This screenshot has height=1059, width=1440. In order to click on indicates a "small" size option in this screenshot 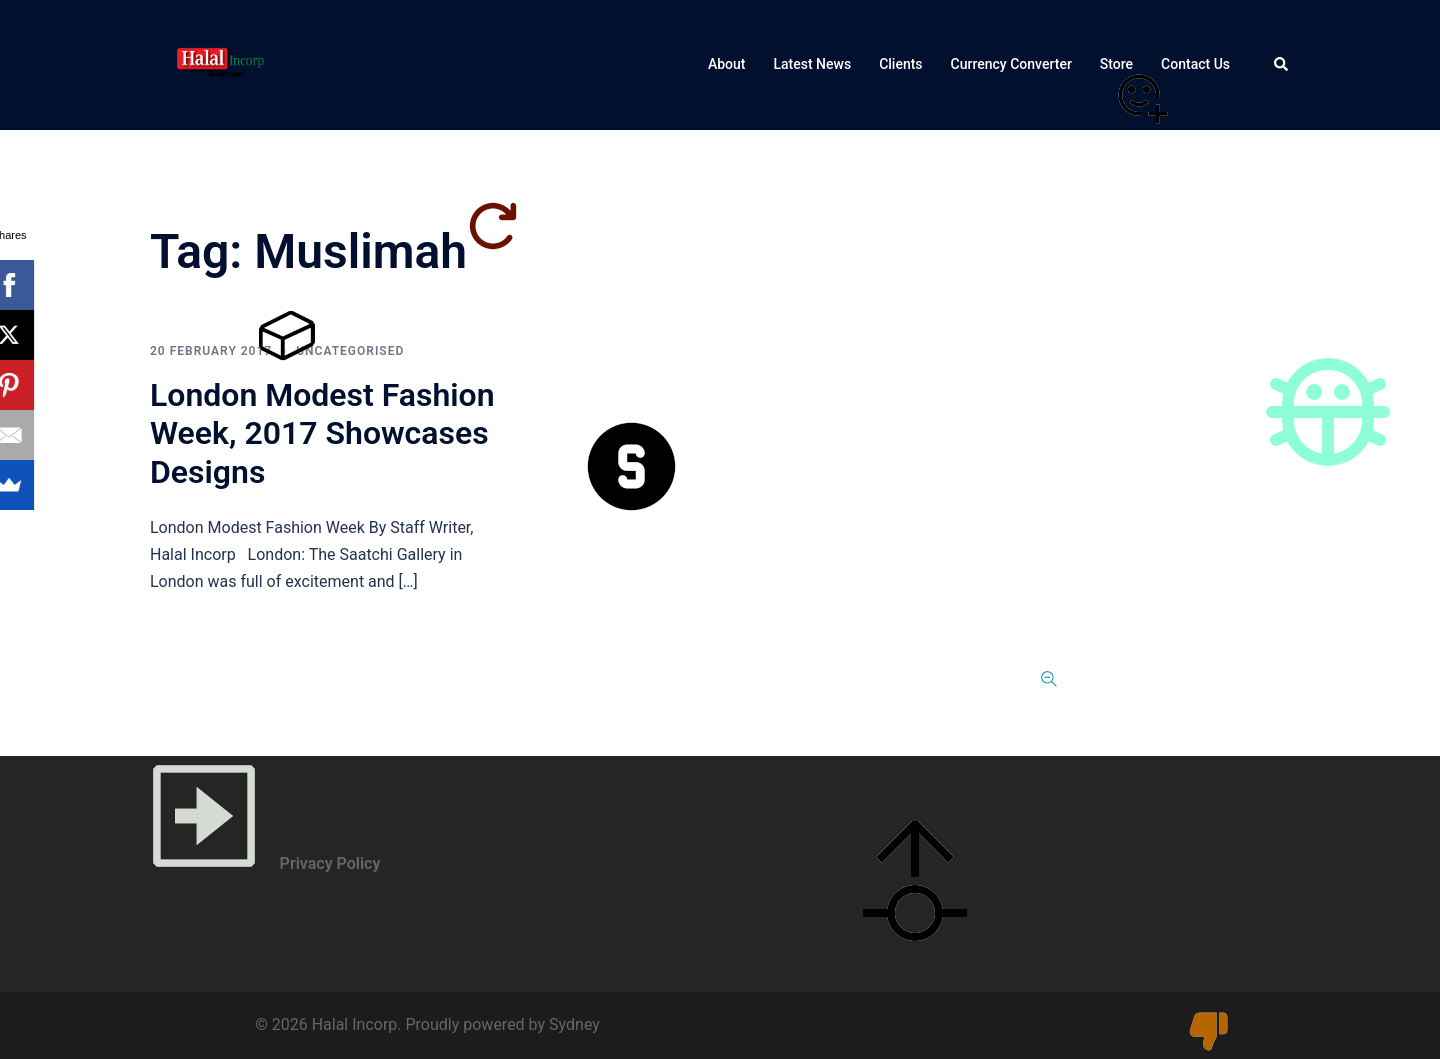, I will do `click(631, 466)`.